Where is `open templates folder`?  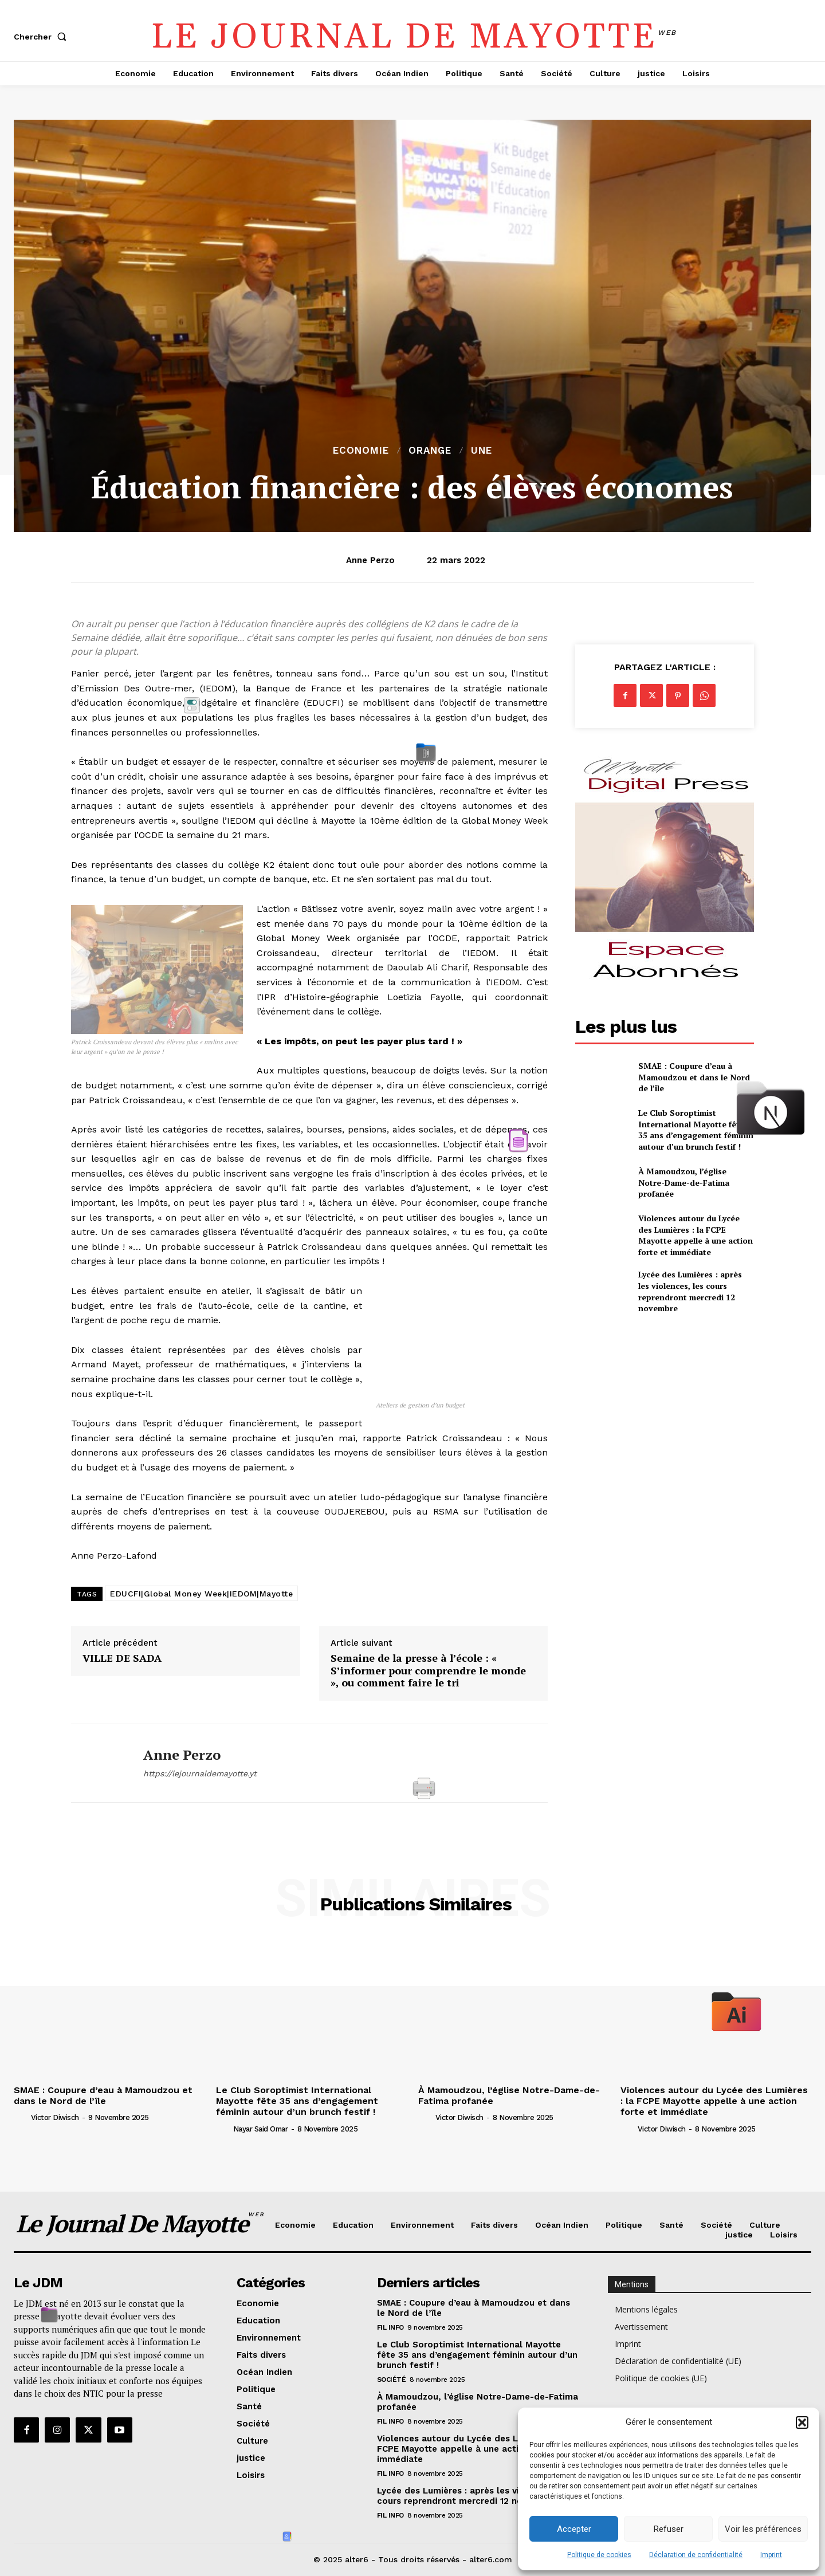
open templates folder is located at coordinates (426, 752).